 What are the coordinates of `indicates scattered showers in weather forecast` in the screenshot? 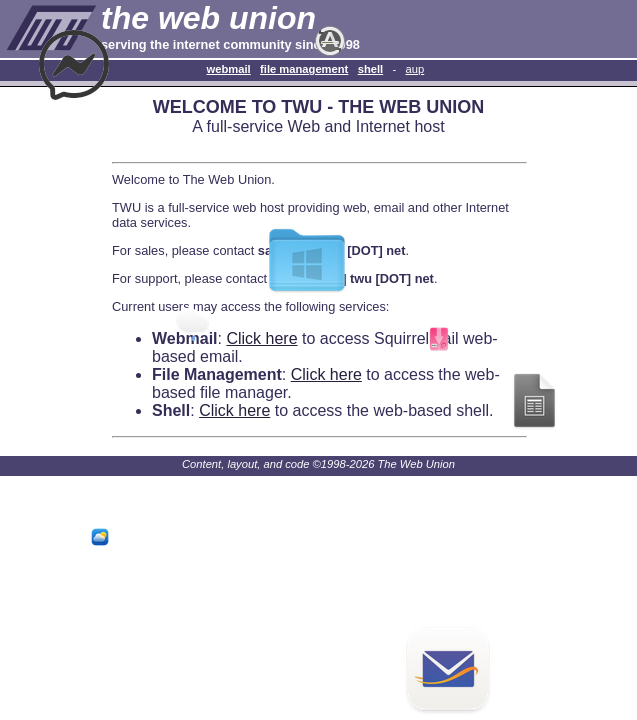 It's located at (192, 324).